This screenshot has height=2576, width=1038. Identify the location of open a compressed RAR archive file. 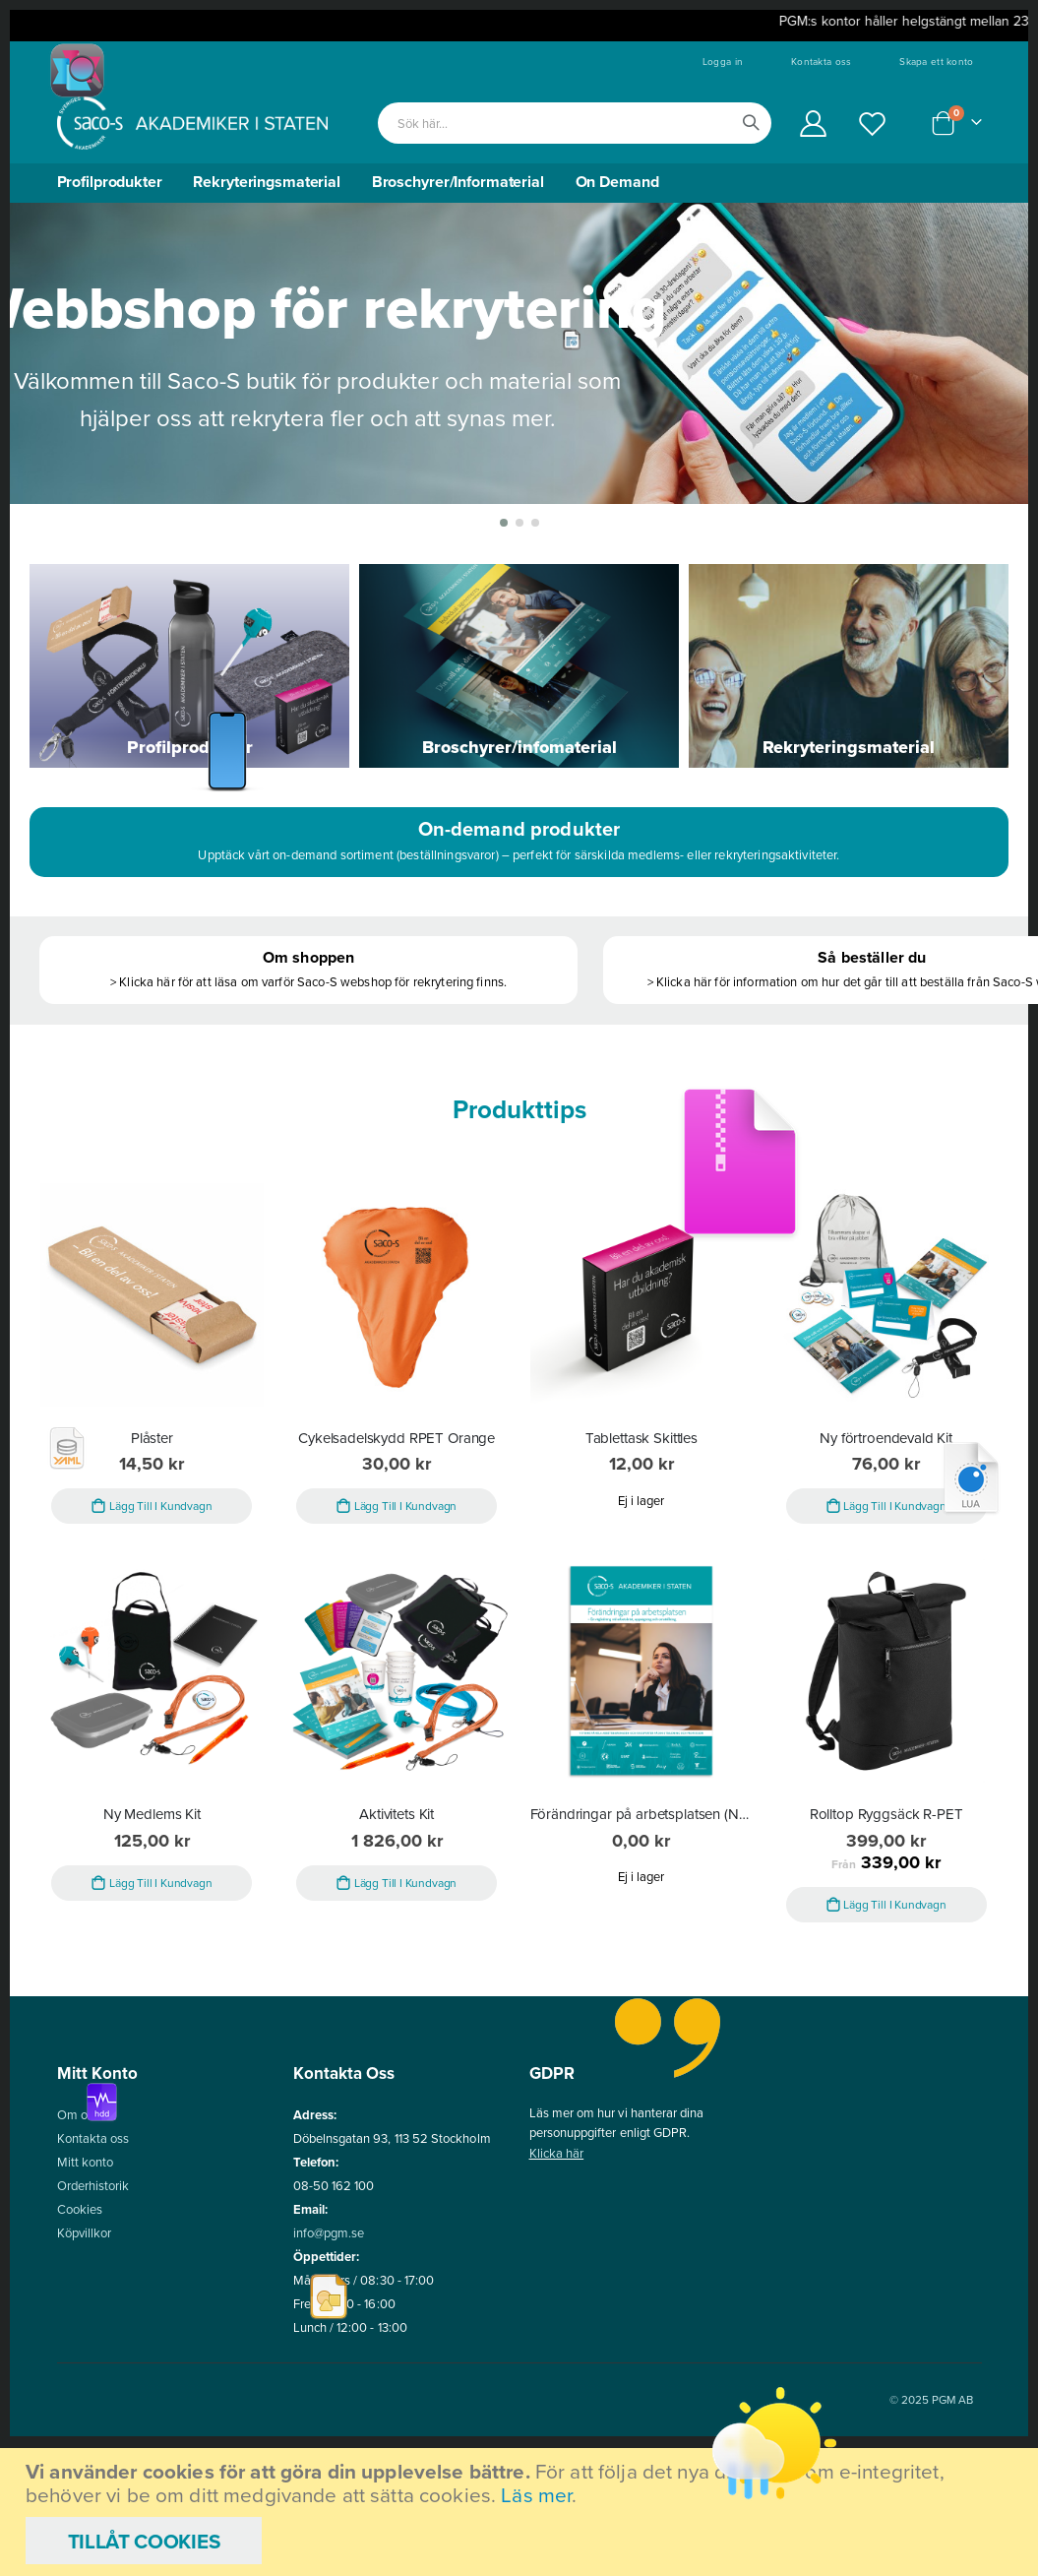
(740, 1164).